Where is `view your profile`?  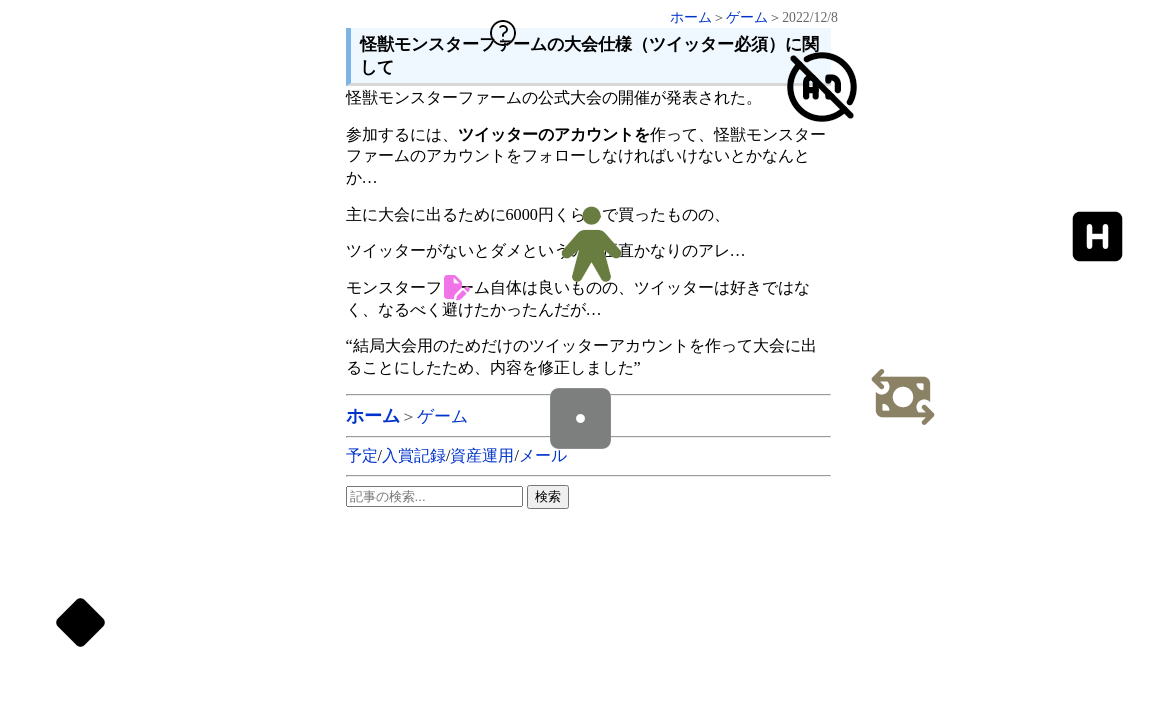 view your profile is located at coordinates (591, 245).